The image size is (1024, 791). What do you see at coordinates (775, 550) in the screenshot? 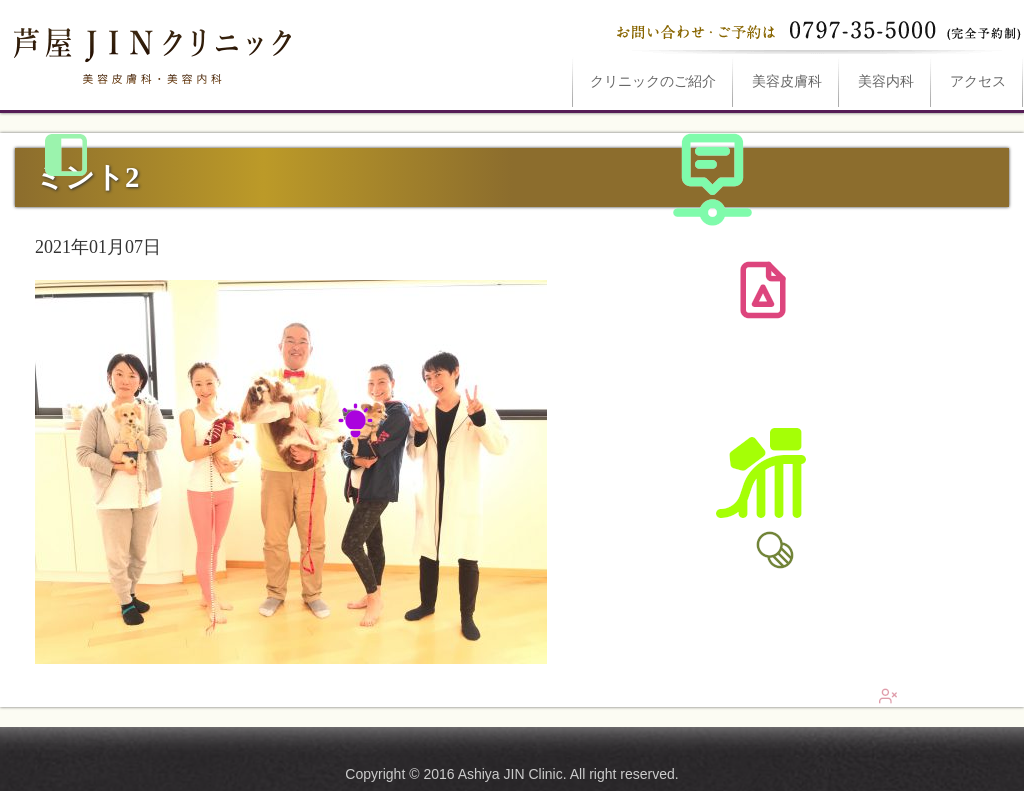
I see `subtract one shape from another` at bounding box center [775, 550].